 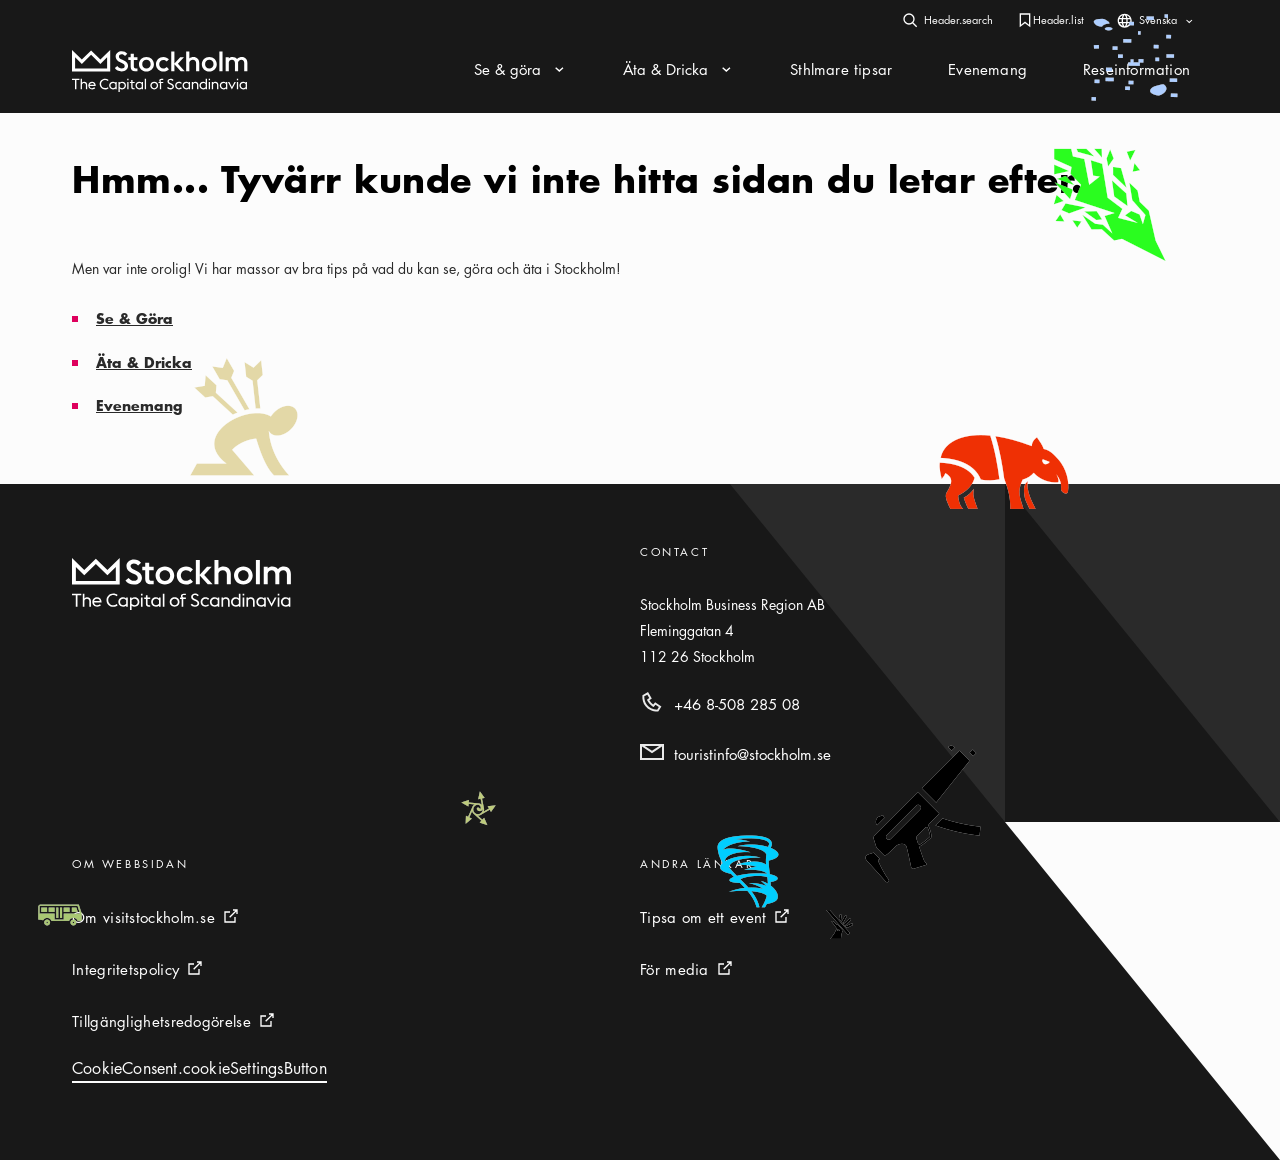 What do you see at coordinates (60, 915) in the screenshot?
I see `view public transit options` at bounding box center [60, 915].